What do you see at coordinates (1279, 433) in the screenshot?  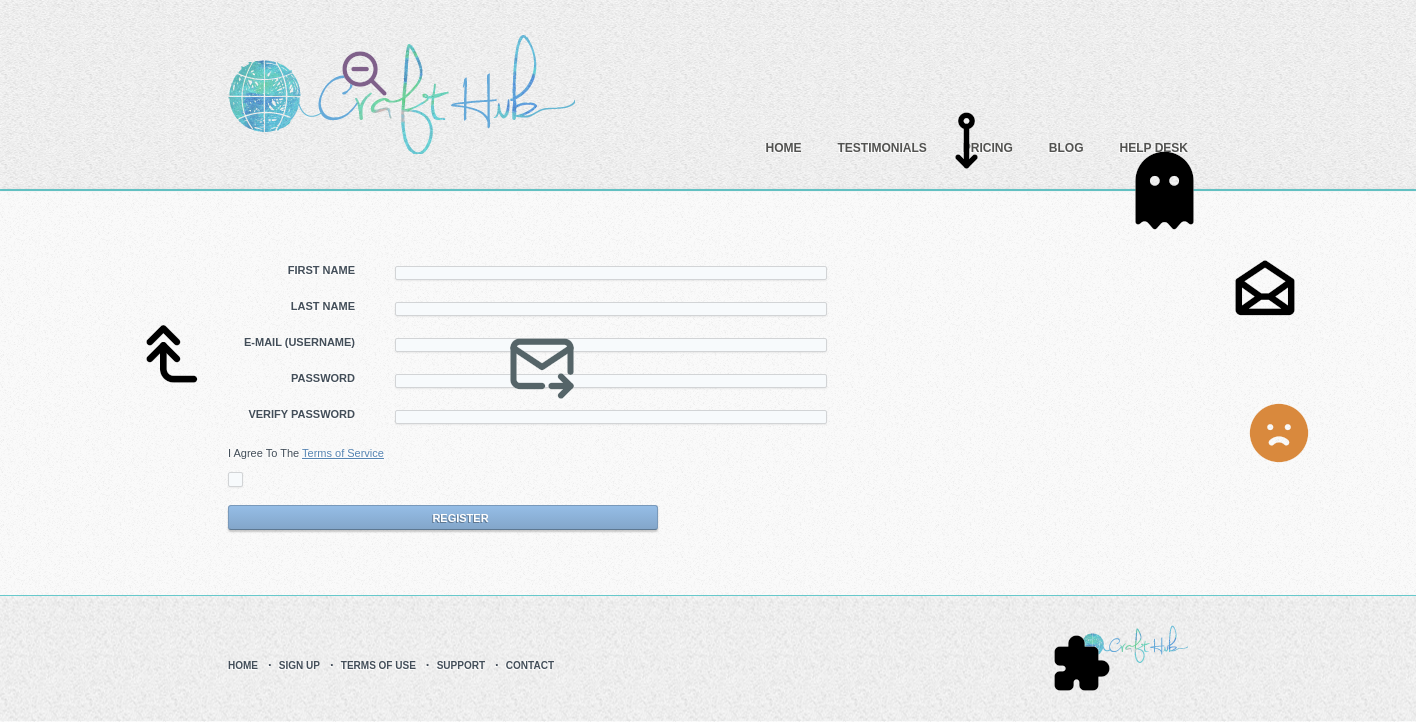 I see `indicate negative feedback or dissatisfaction` at bounding box center [1279, 433].